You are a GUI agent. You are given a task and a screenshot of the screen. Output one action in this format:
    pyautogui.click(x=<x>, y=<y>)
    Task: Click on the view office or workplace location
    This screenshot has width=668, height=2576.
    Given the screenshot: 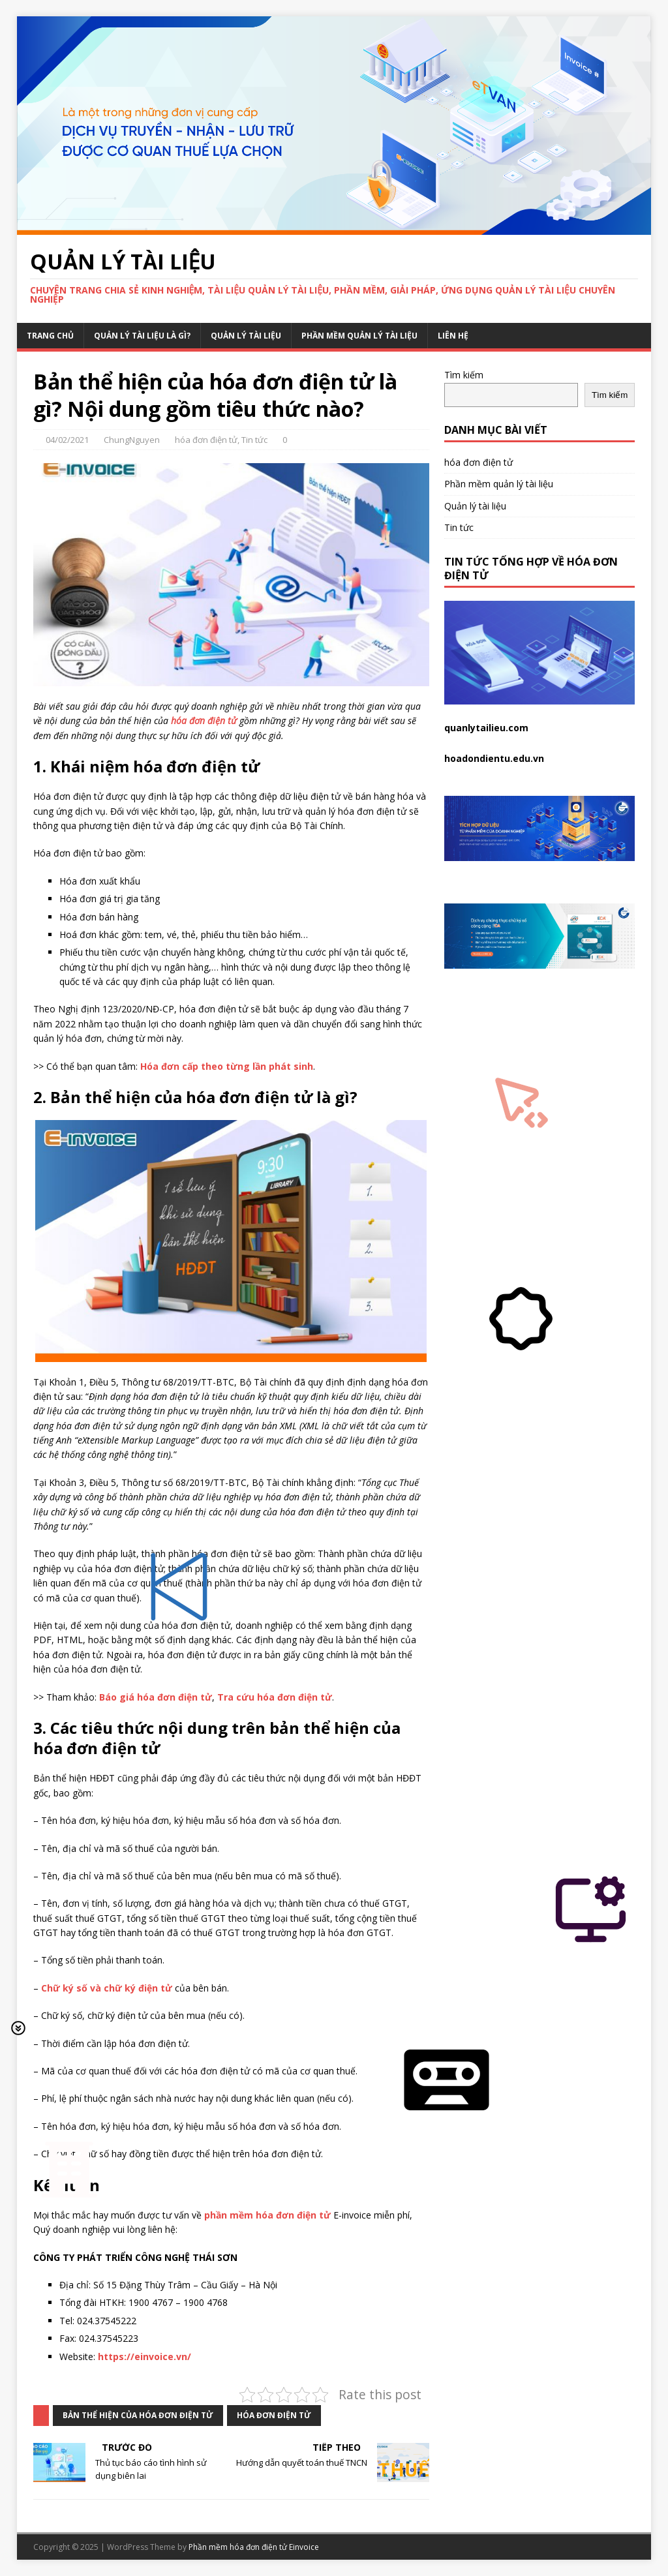 What is the action you would take?
    pyautogui.click(x=69, y=2170)
    